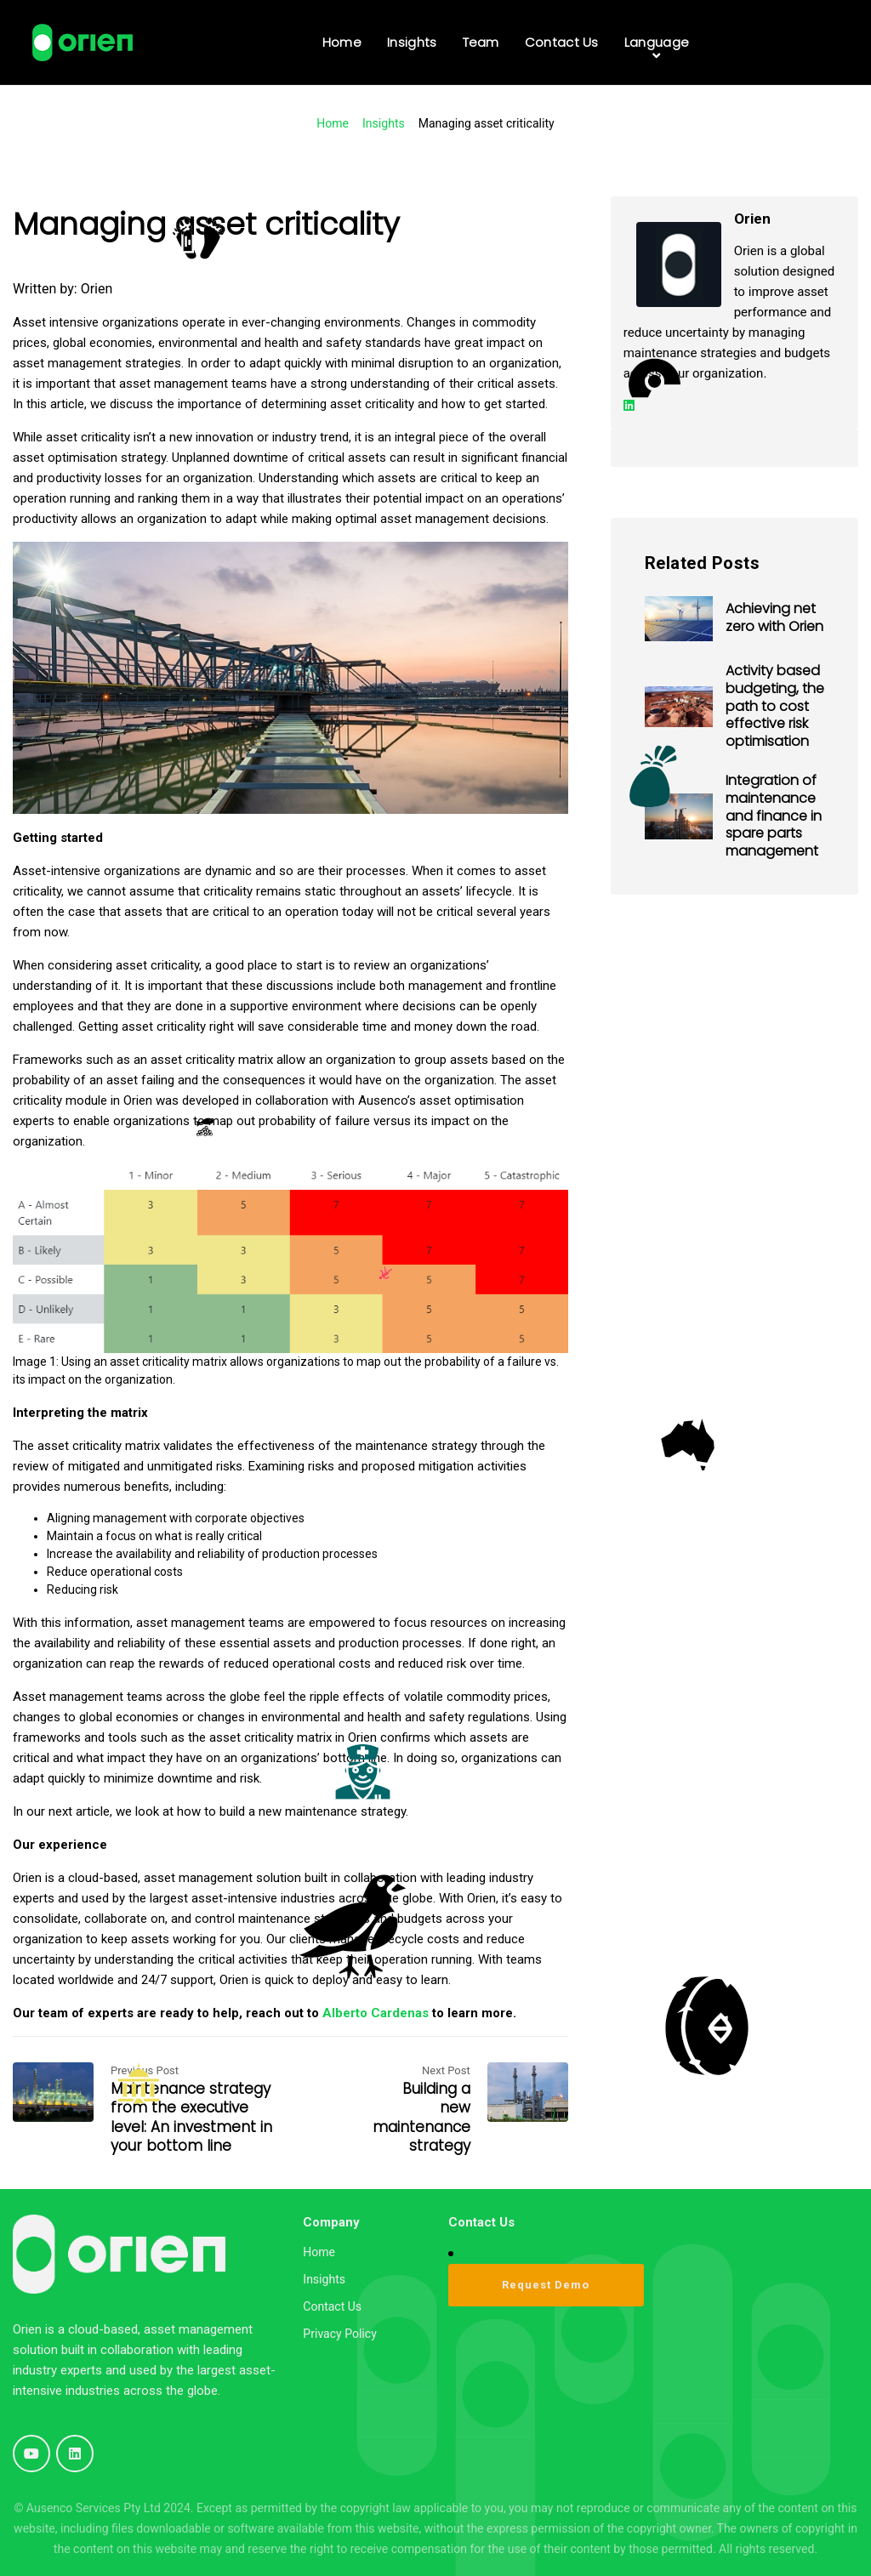 The width and height of the screenshot is (871, 2576). Describe the element at coordinates (362, 1771) in the screenshot. I see `view male nurse profile or contact` at that location.